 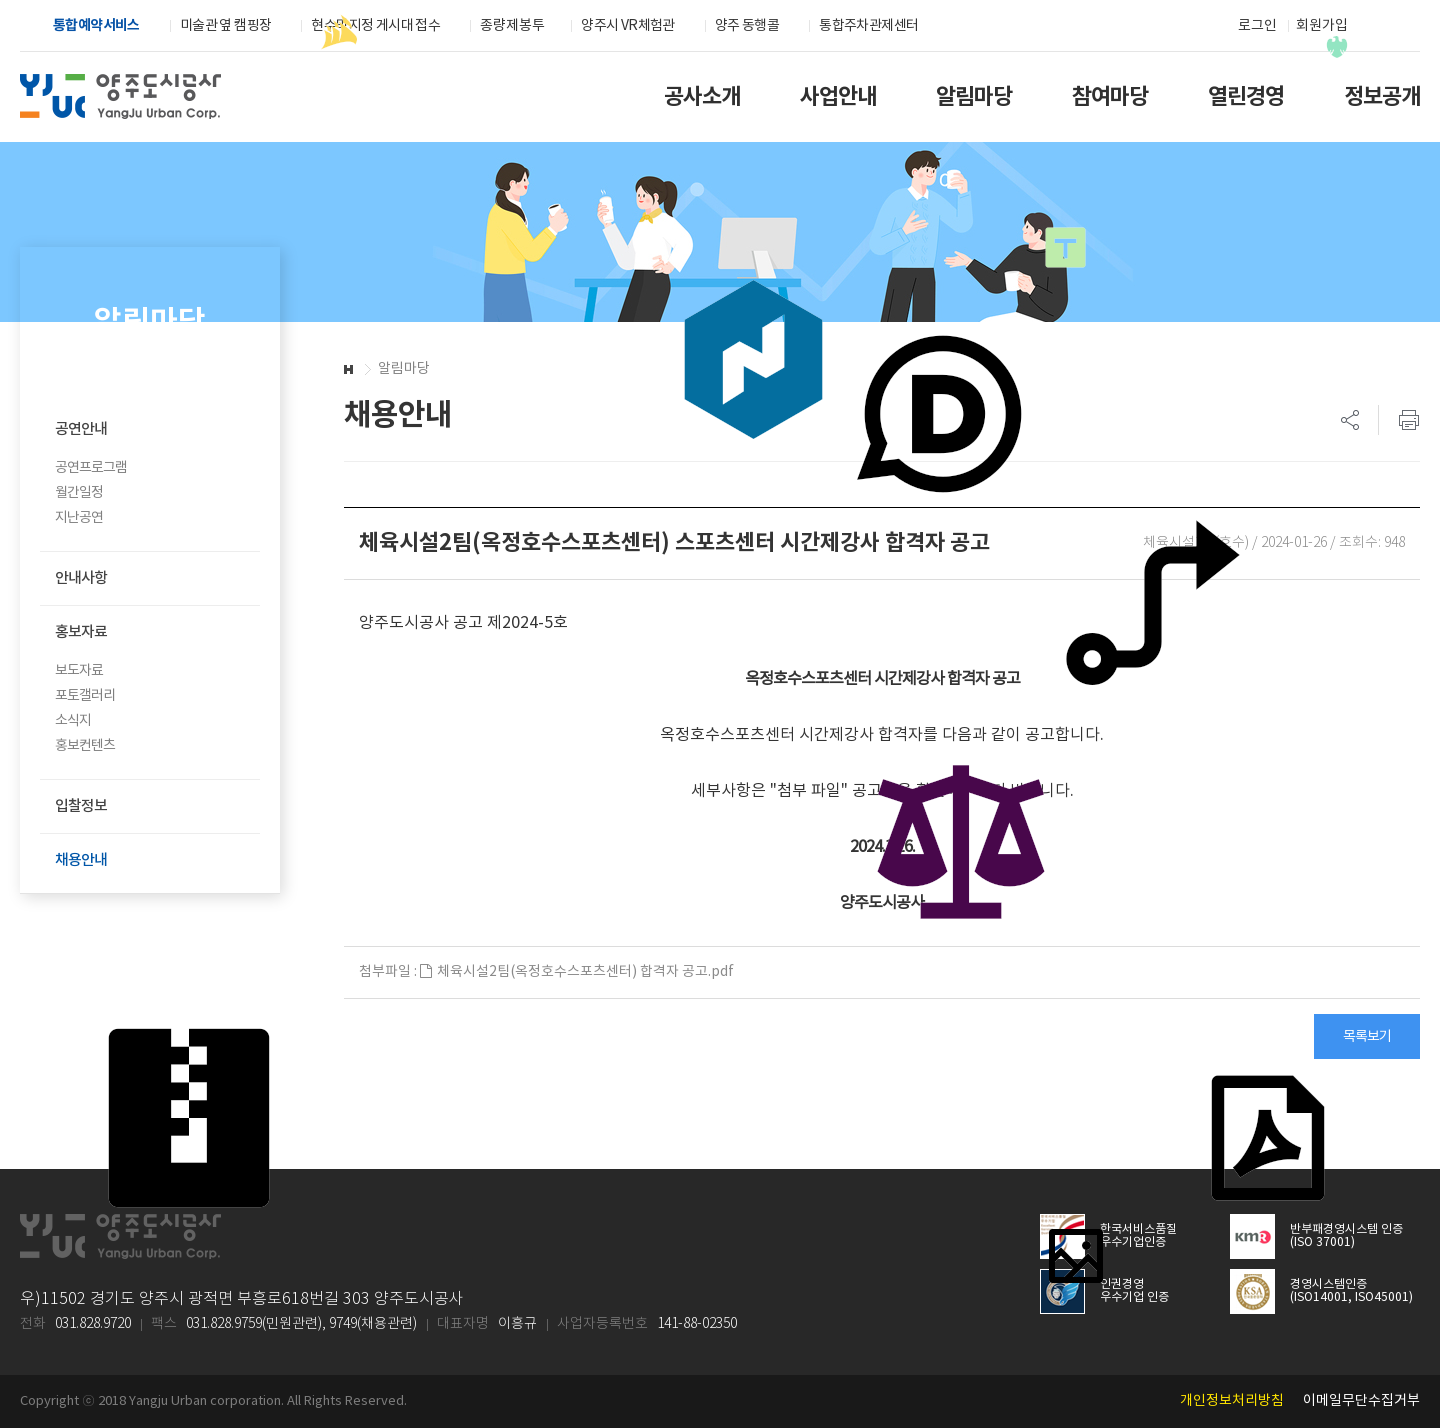 I want to click on HashiCorp Nomad application logo, so click(x=753, y=359).